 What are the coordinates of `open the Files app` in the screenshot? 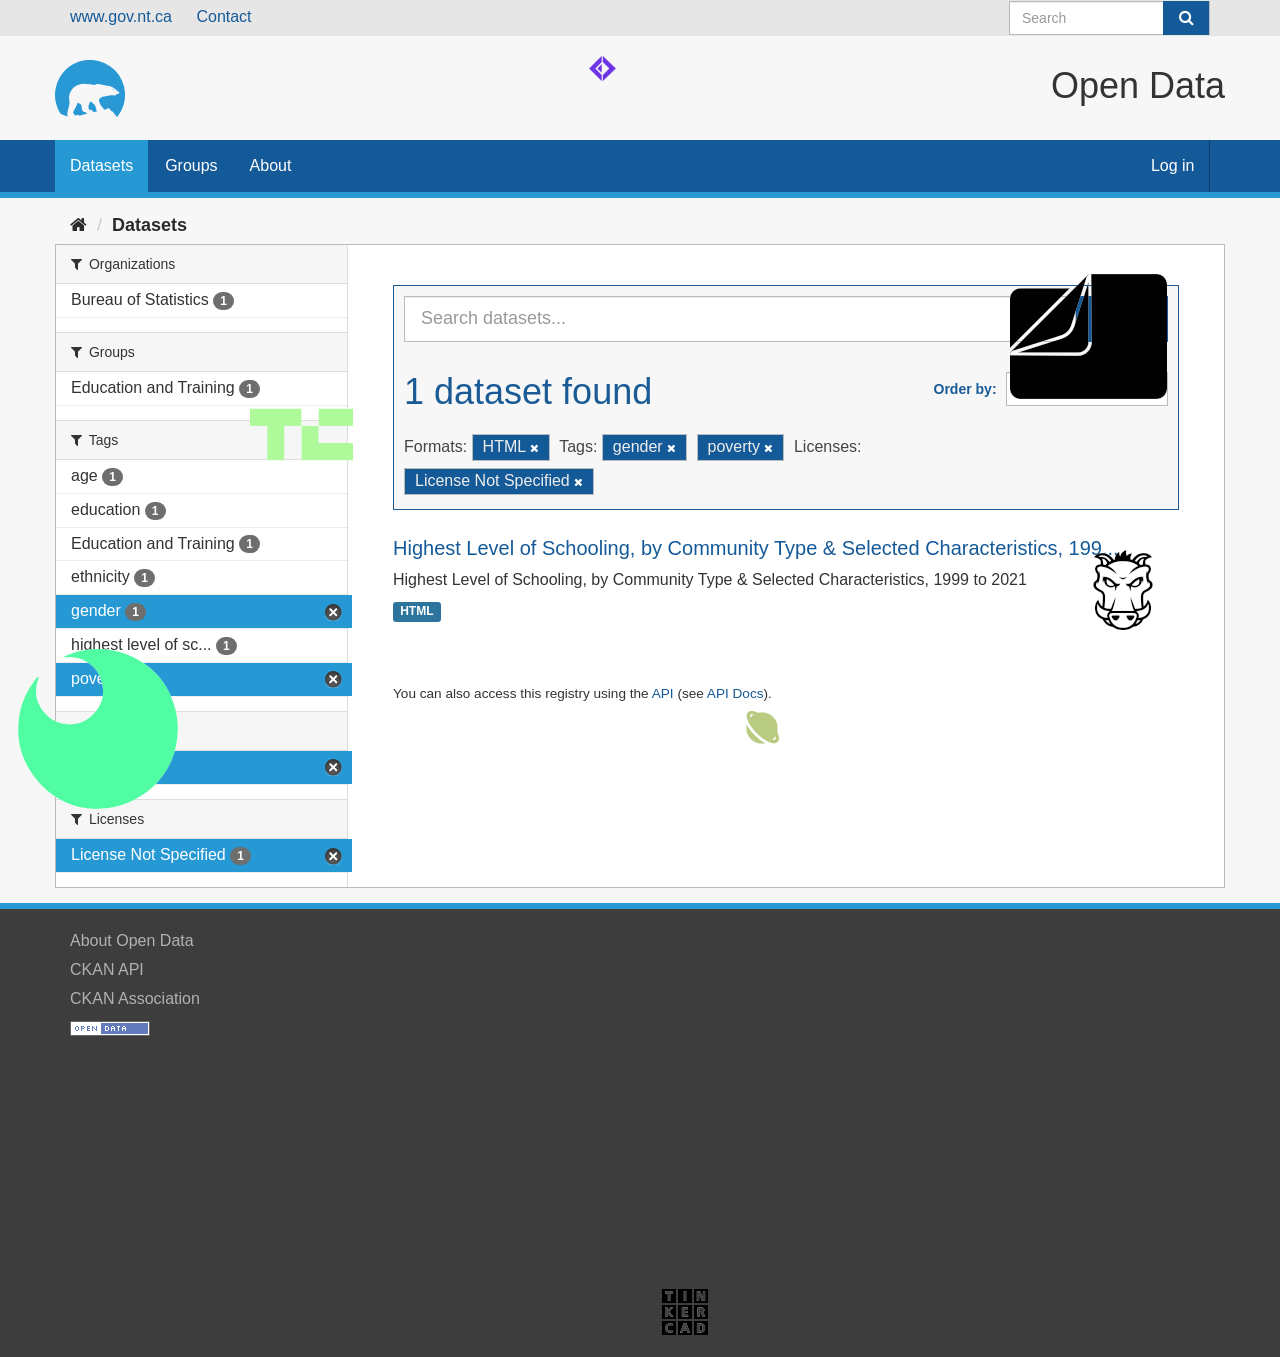 It's located at (1088, 336).